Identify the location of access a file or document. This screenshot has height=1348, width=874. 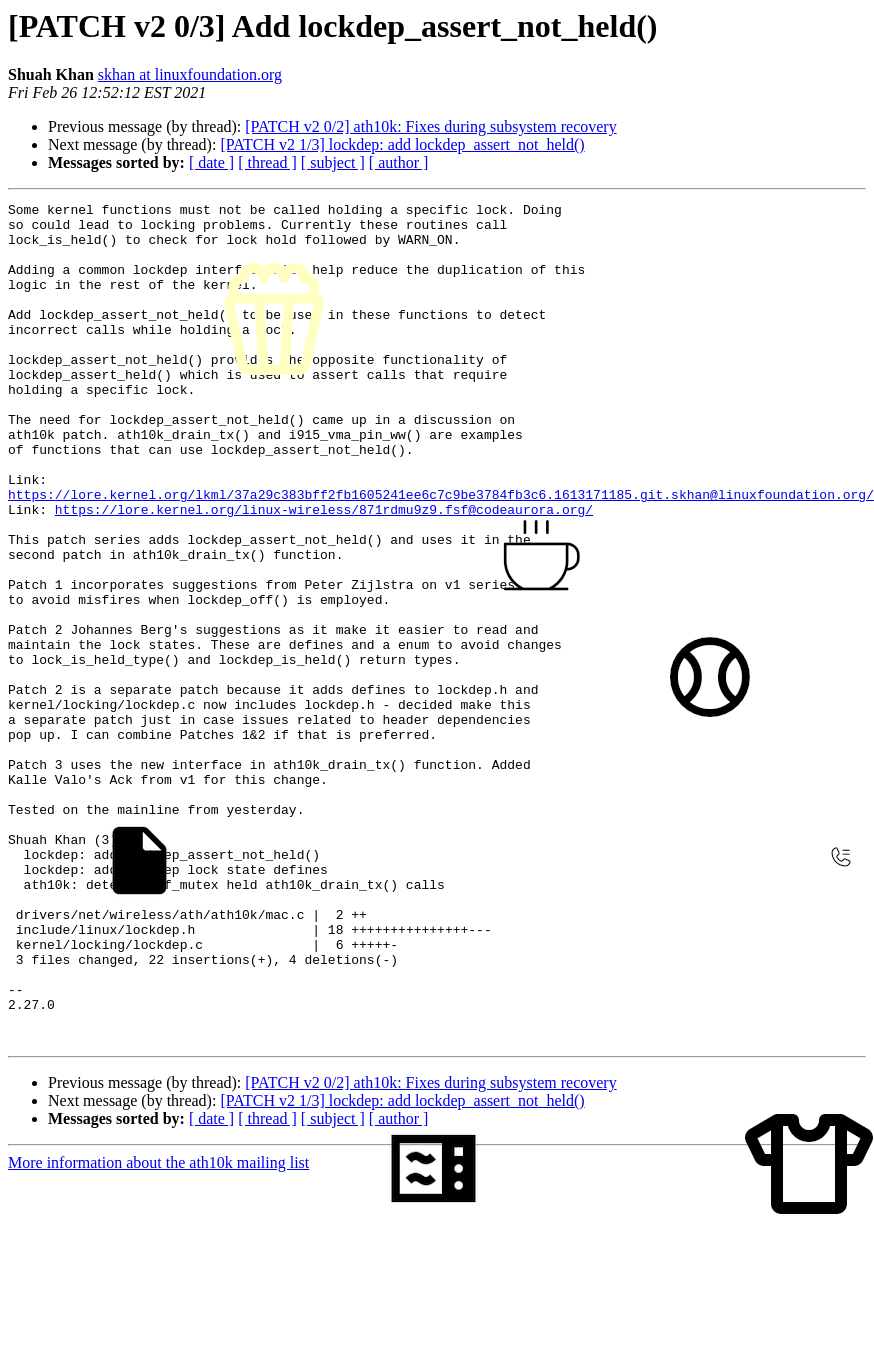
(139, 860).